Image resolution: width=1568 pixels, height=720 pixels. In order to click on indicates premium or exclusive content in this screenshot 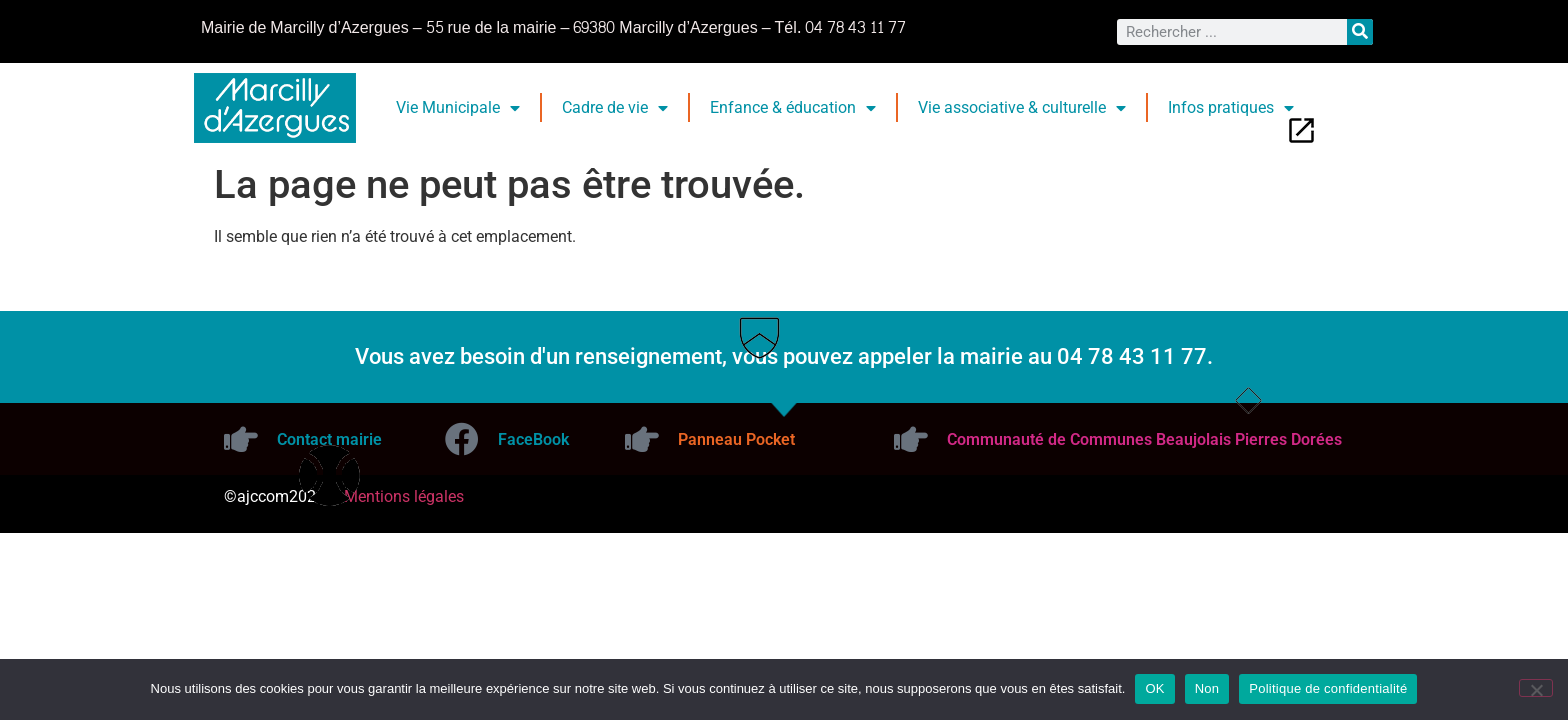, I will do `click(1248, 400)`.